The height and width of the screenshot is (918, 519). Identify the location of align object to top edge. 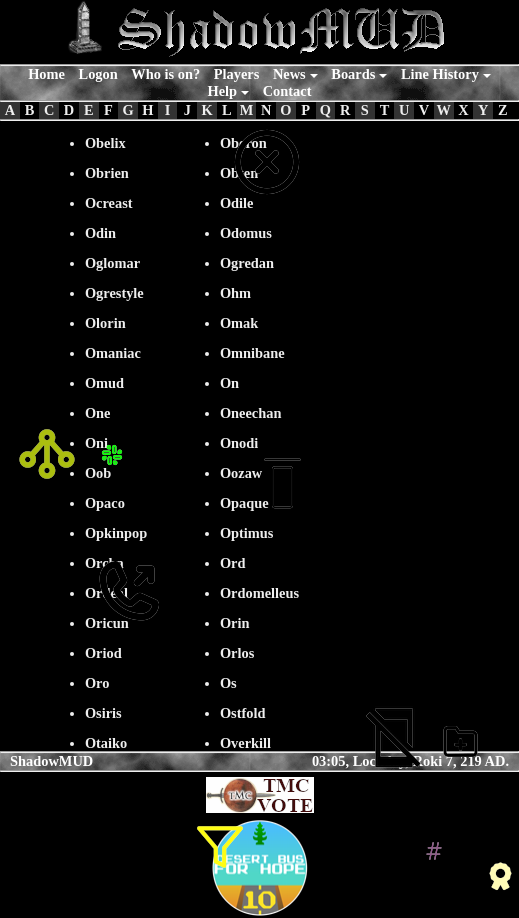
(282, 482).